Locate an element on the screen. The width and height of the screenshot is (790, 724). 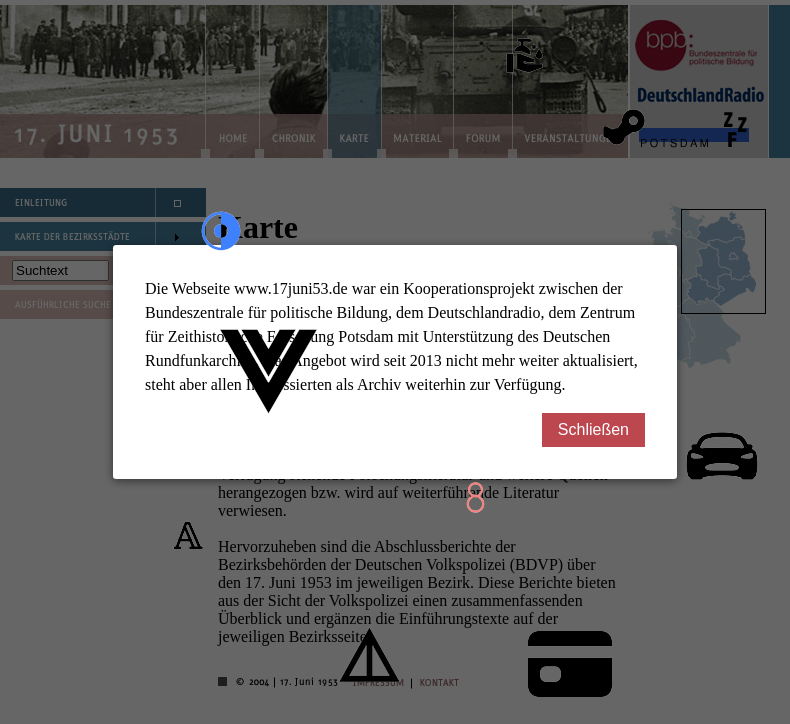
manage payment methods is located at coordinates (570, 664).